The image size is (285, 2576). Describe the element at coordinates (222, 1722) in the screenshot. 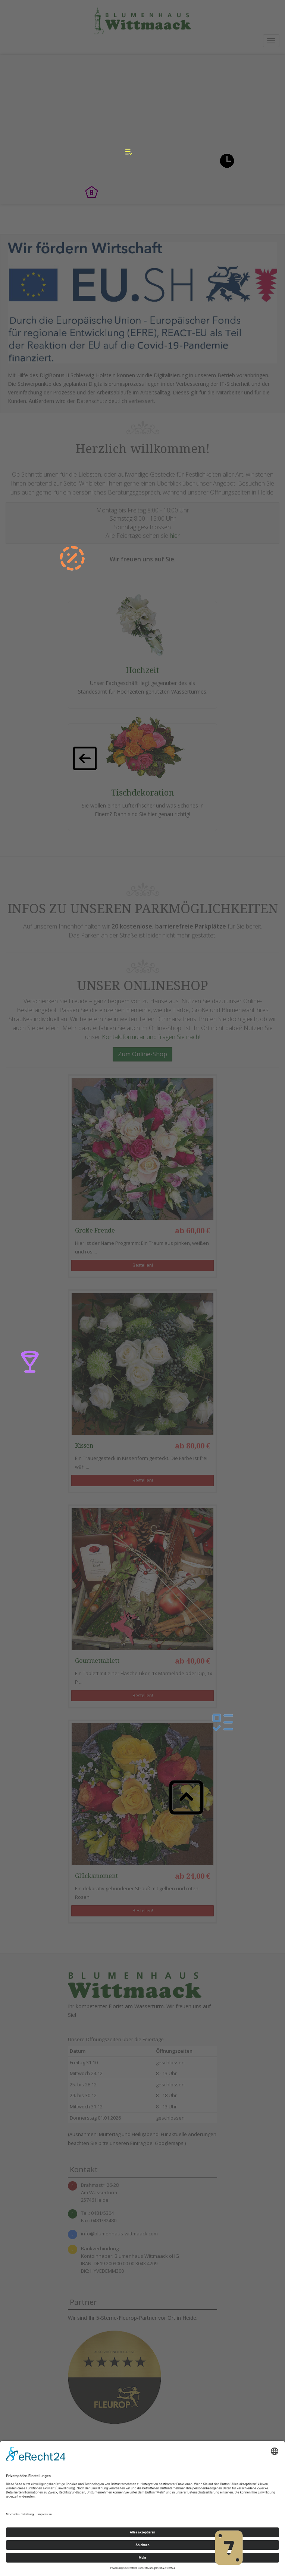

I see `view task list or checklist` at that location.